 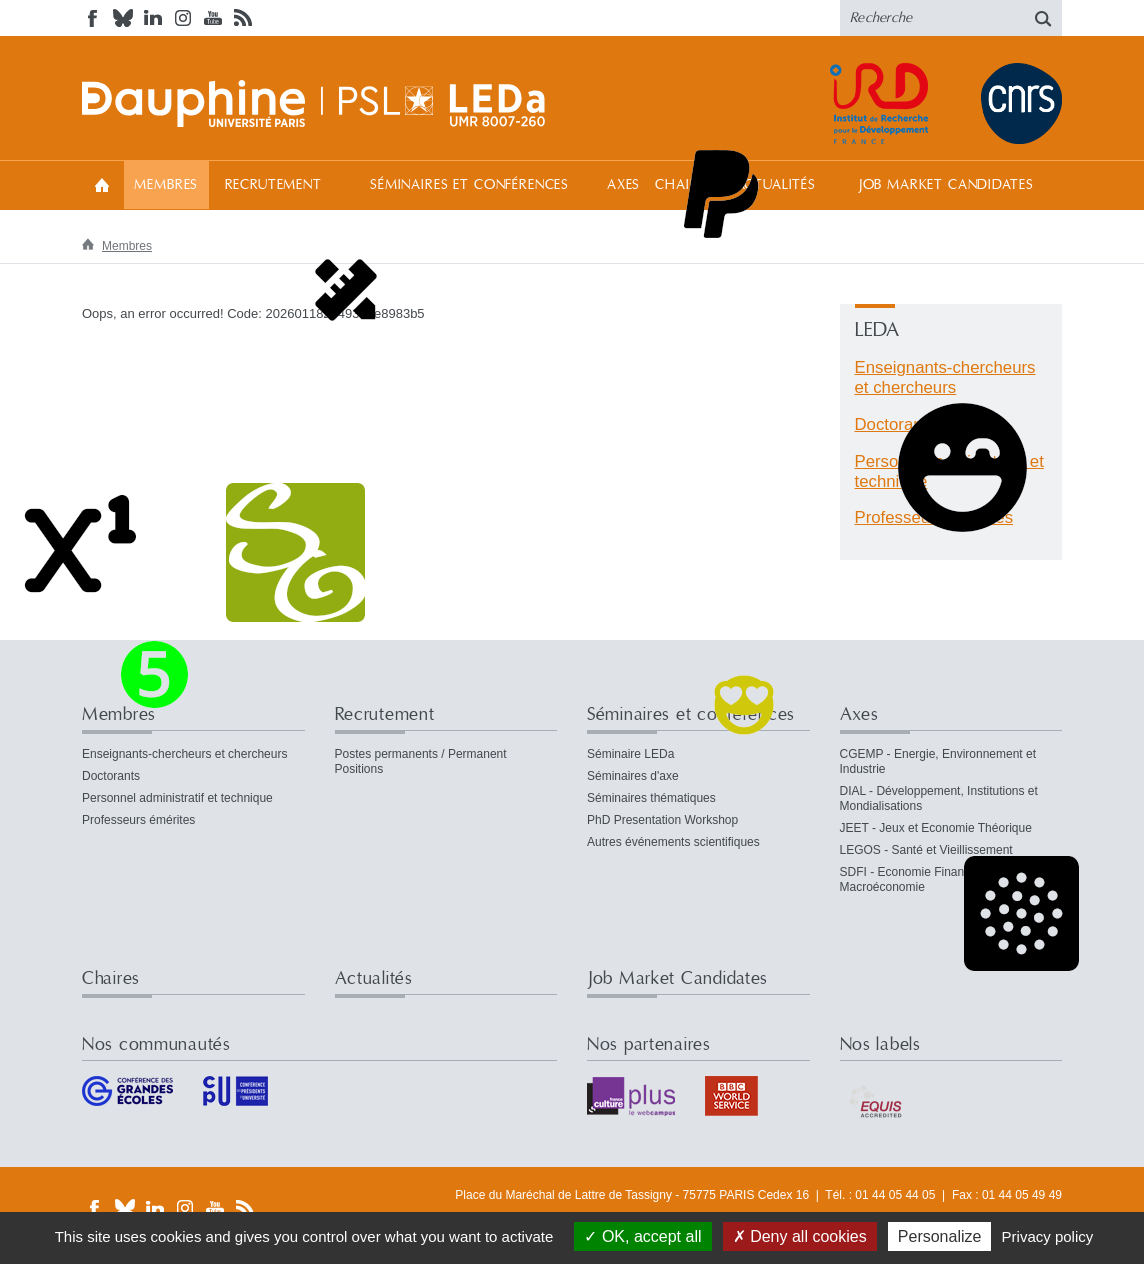 I want to click on add a fun or playful reaction to a message, so click(x=962, y=467).